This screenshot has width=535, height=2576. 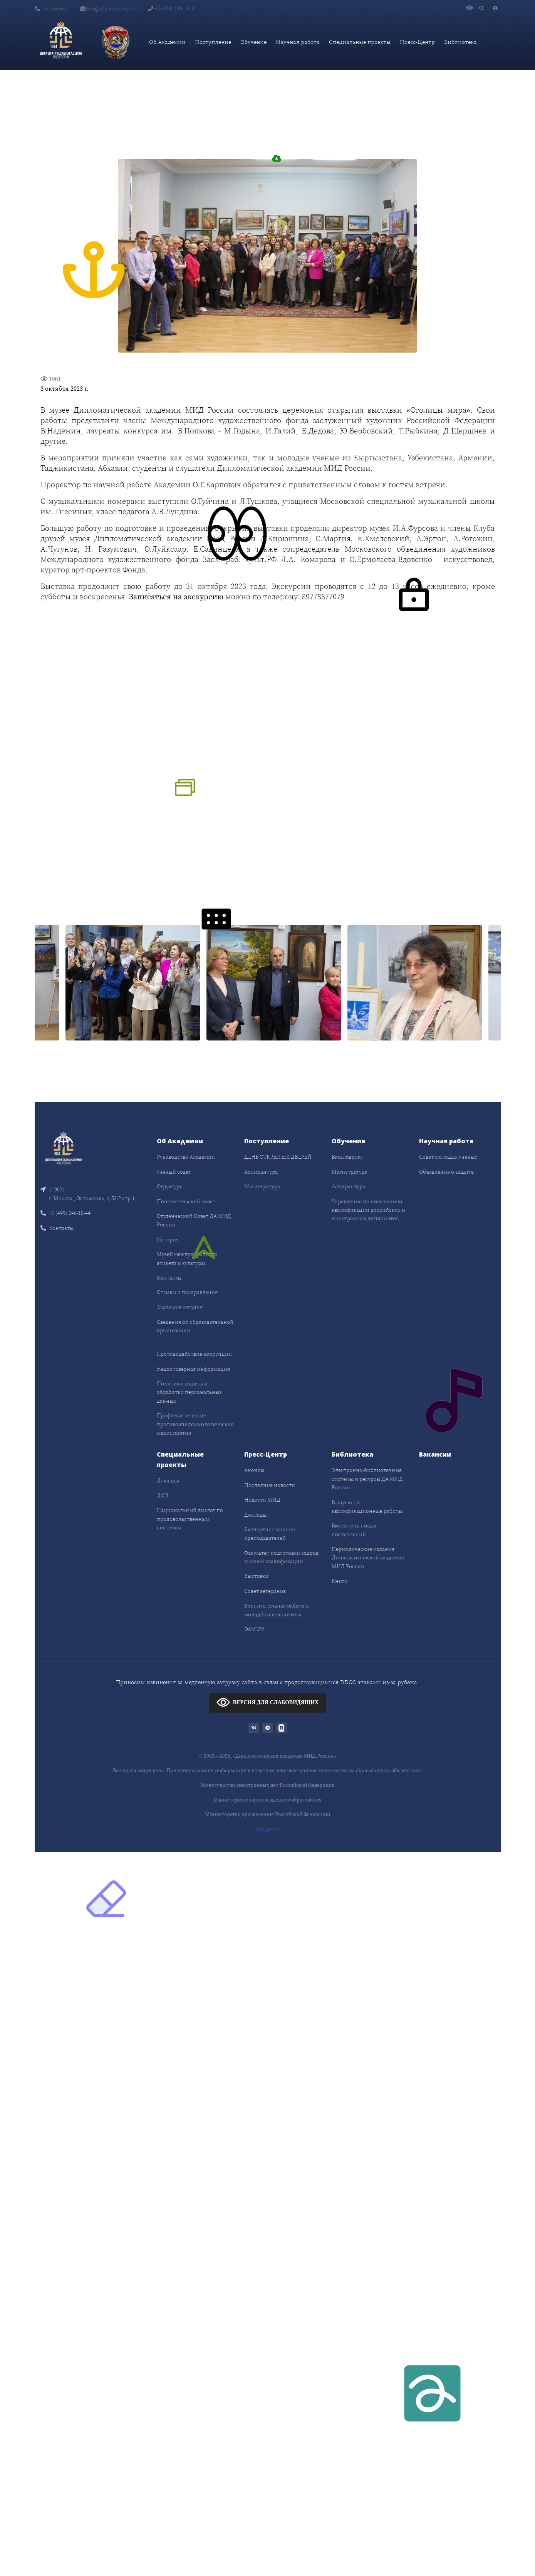 What do you see at coordinates (277, 158) in the screenshot?
I see `download file from cloud storage` at bounding box center [277, 158].